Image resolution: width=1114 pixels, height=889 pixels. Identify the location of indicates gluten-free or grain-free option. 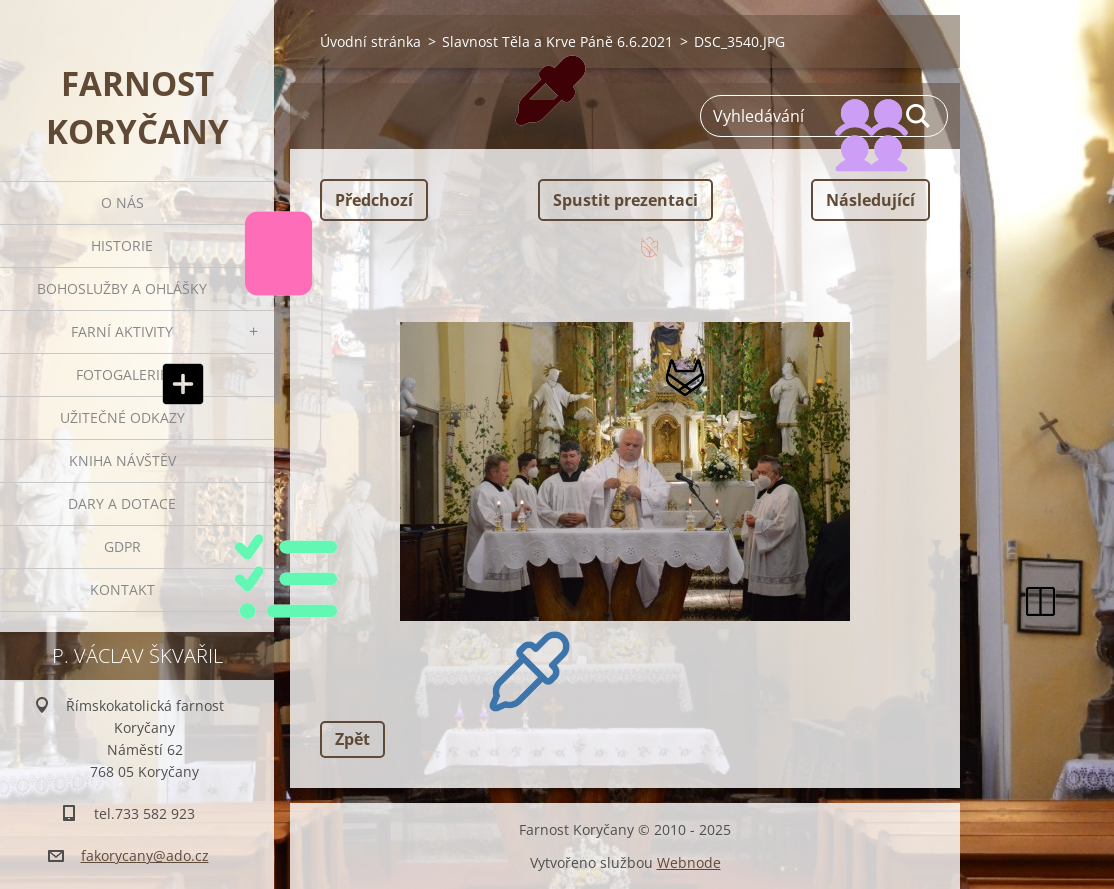
(649, 247).